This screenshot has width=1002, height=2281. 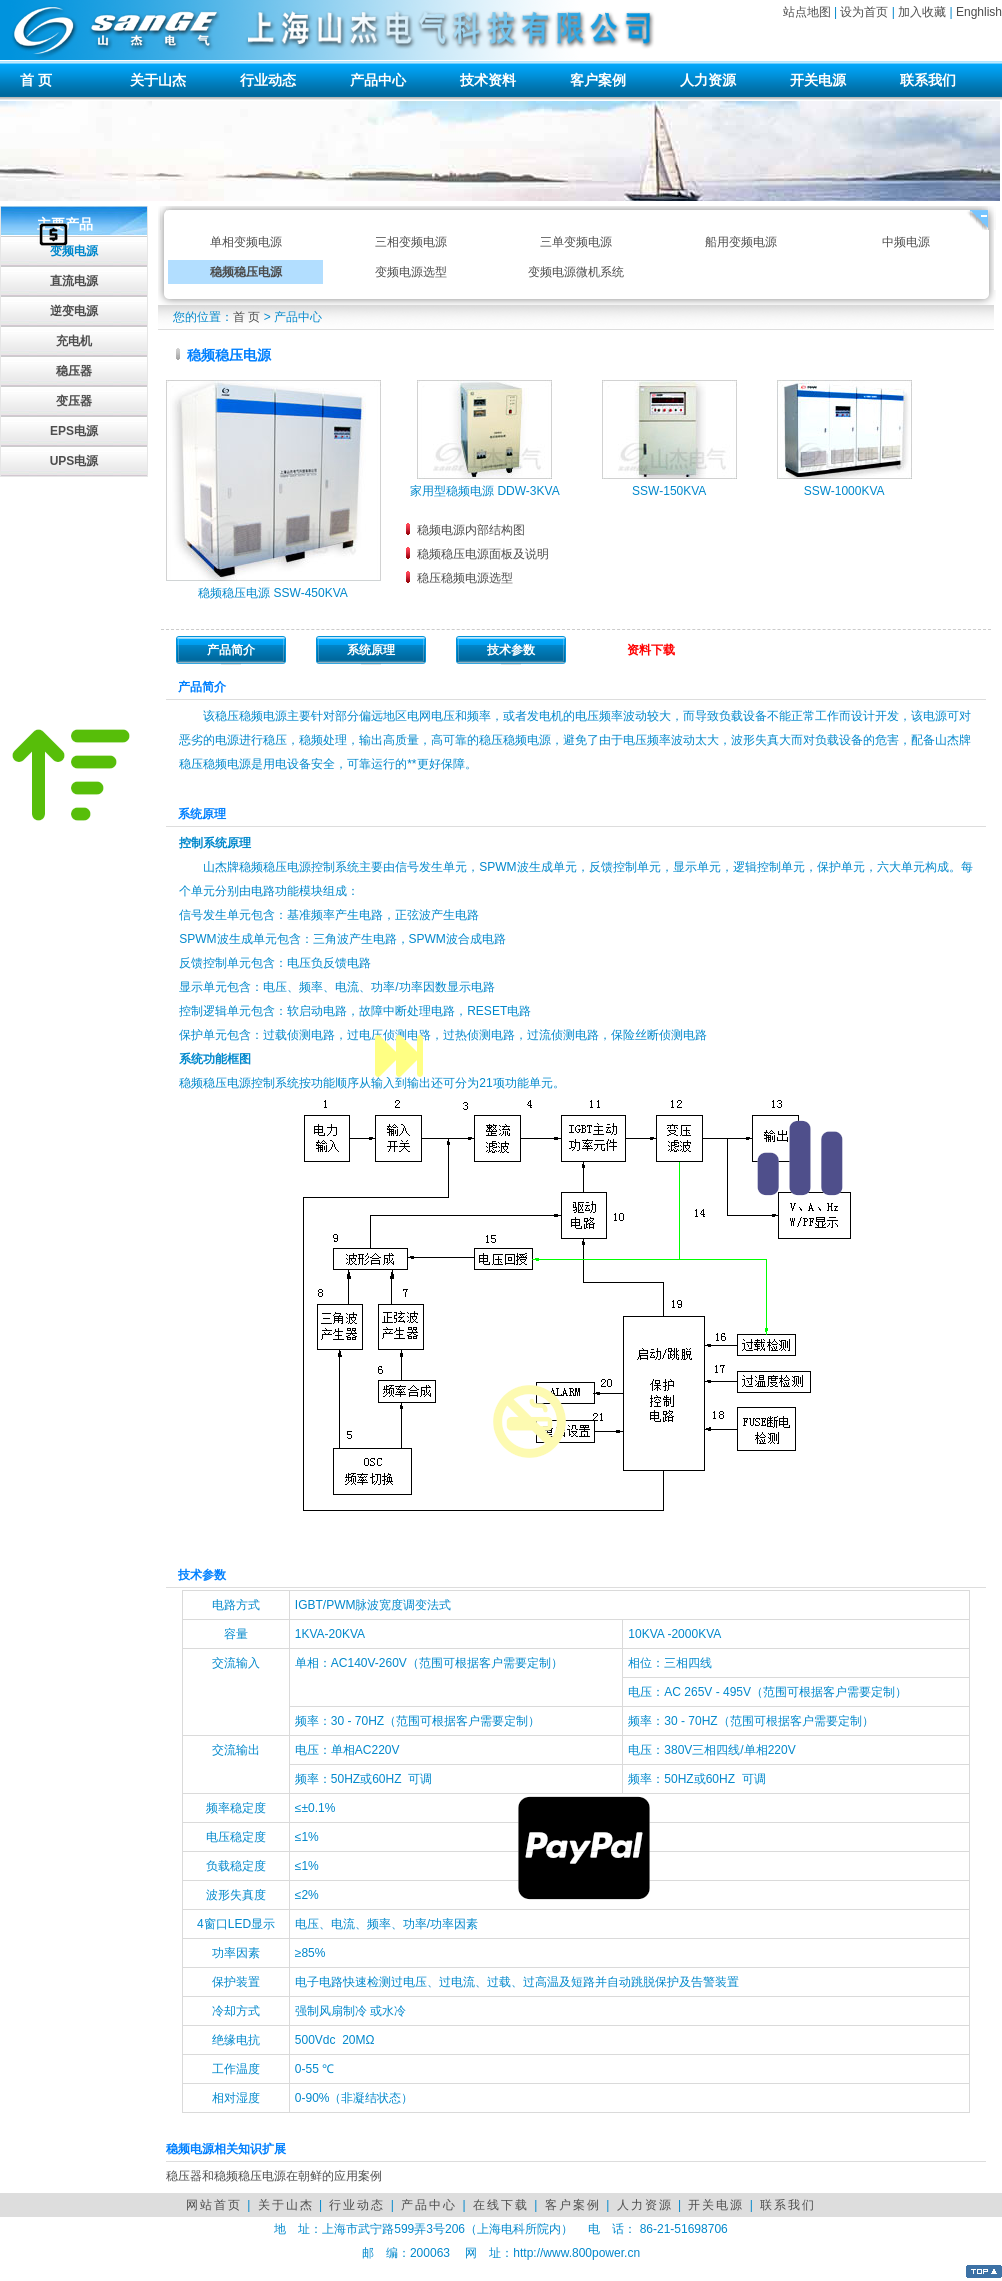 I want to click on sort list in ascending order, so click(x=71, y=775).